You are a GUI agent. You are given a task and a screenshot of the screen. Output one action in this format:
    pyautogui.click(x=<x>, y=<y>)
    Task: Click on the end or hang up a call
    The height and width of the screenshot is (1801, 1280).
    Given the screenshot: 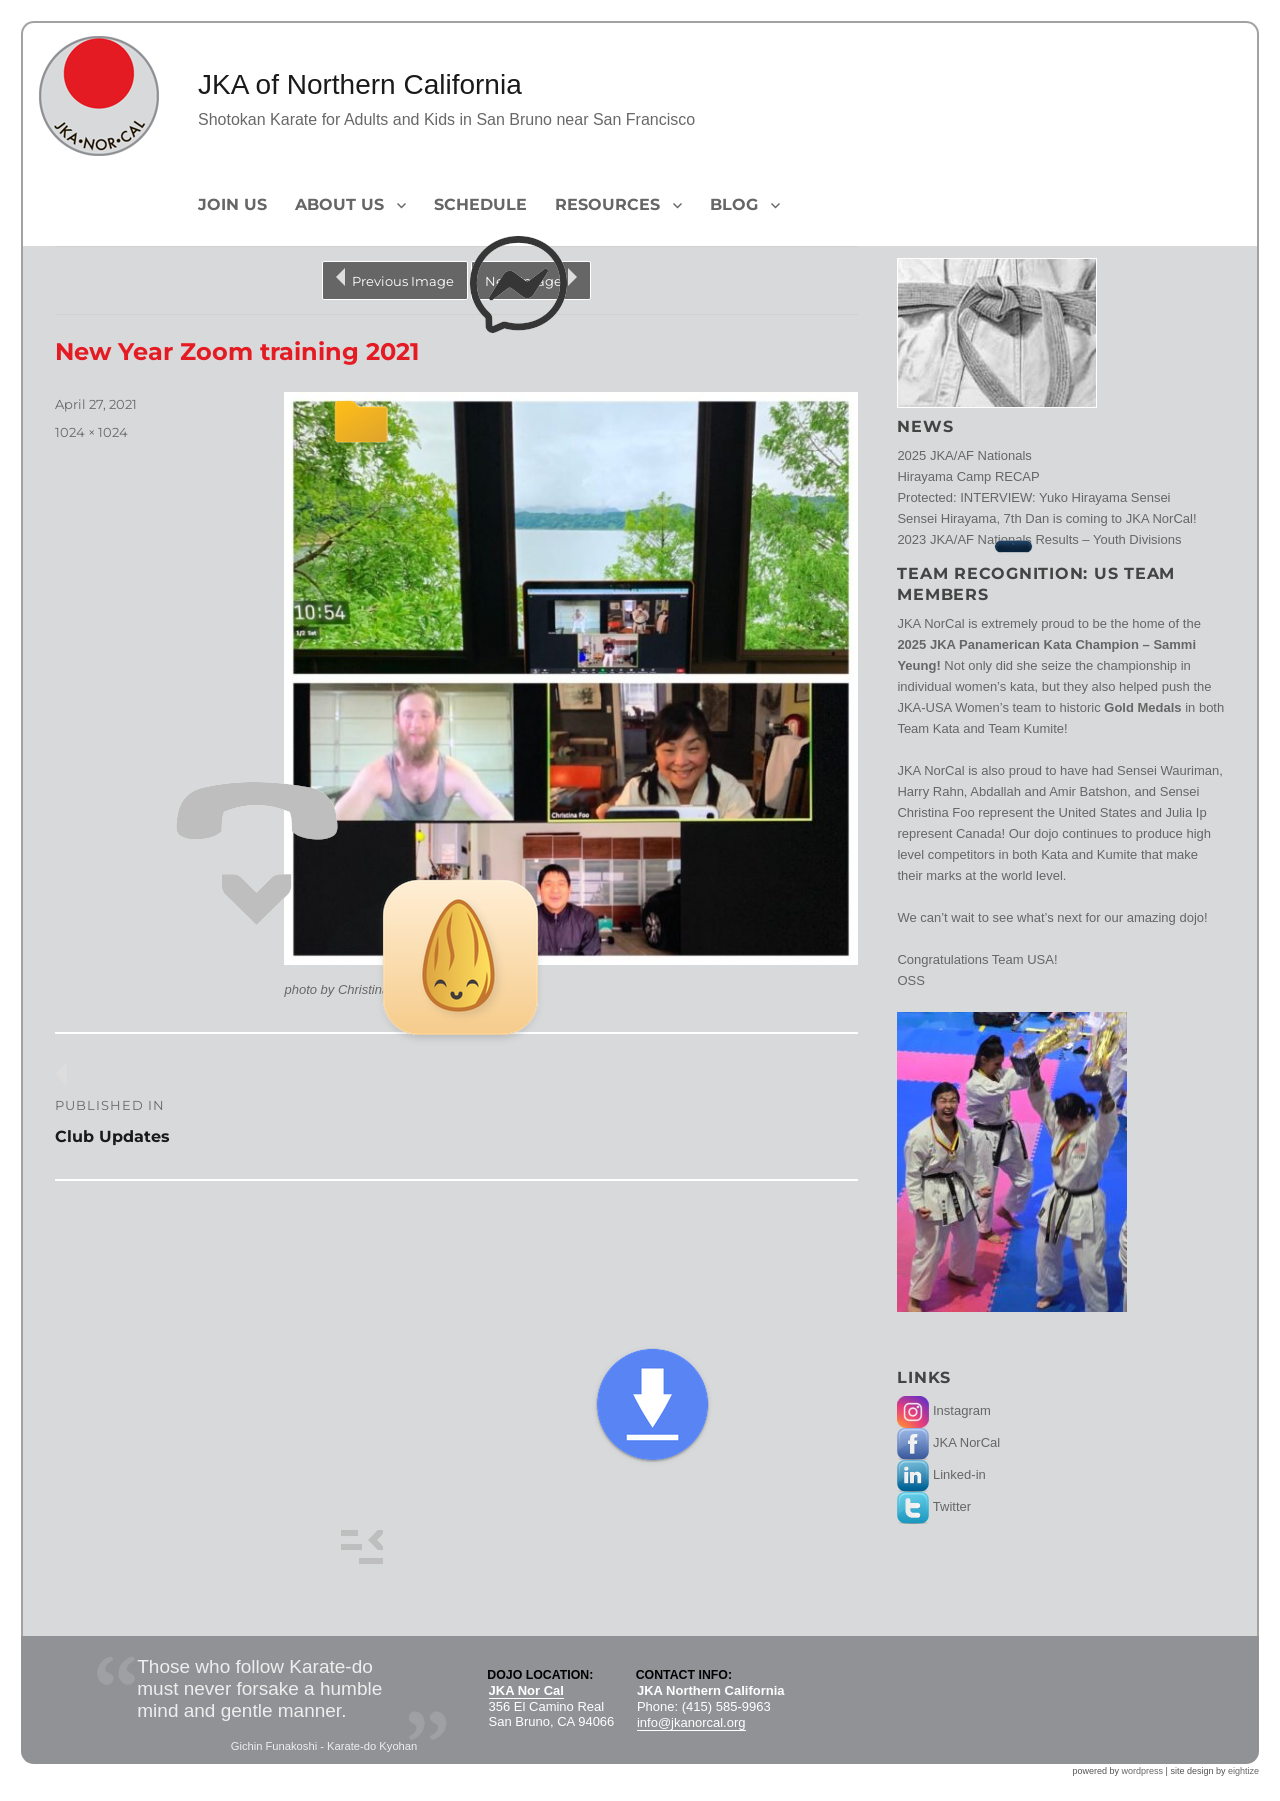 What is the action you would take?
    pyautogui.click(x=256, y=839)
    